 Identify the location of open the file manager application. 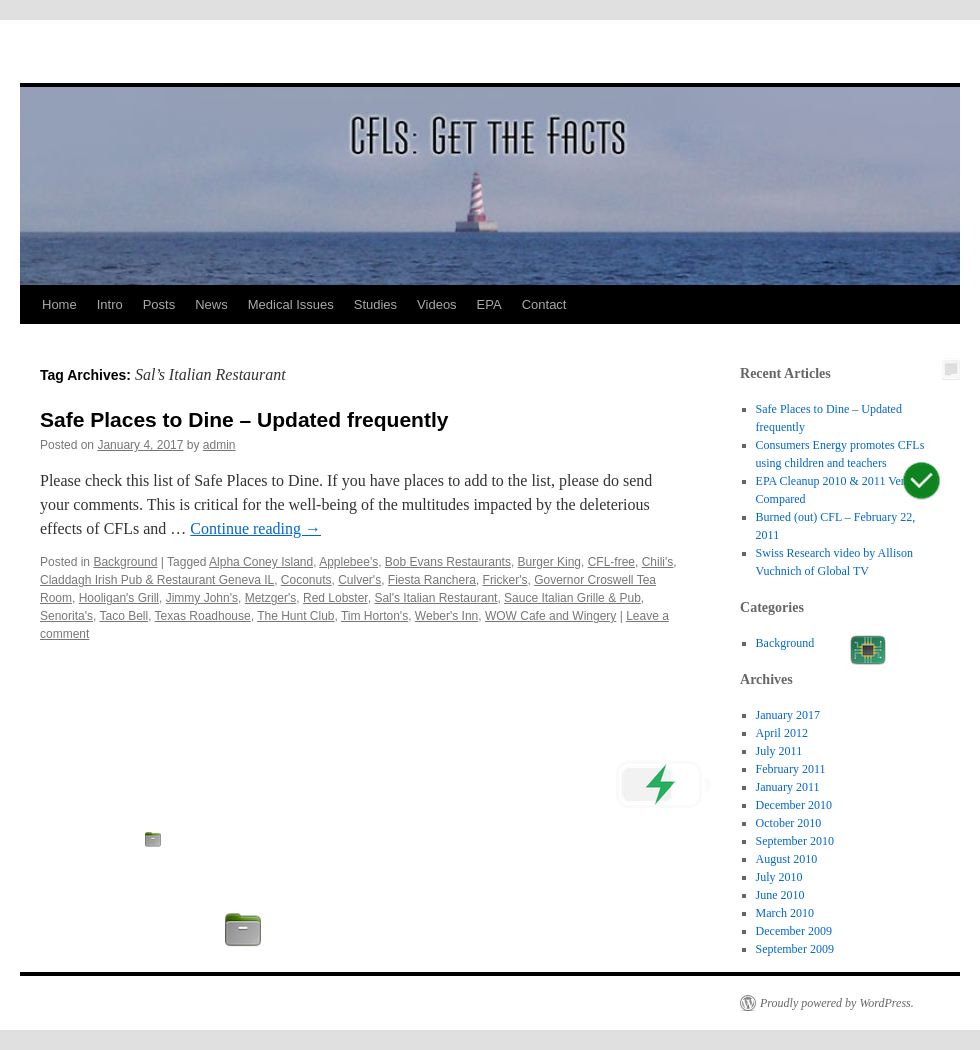
(153, 839).